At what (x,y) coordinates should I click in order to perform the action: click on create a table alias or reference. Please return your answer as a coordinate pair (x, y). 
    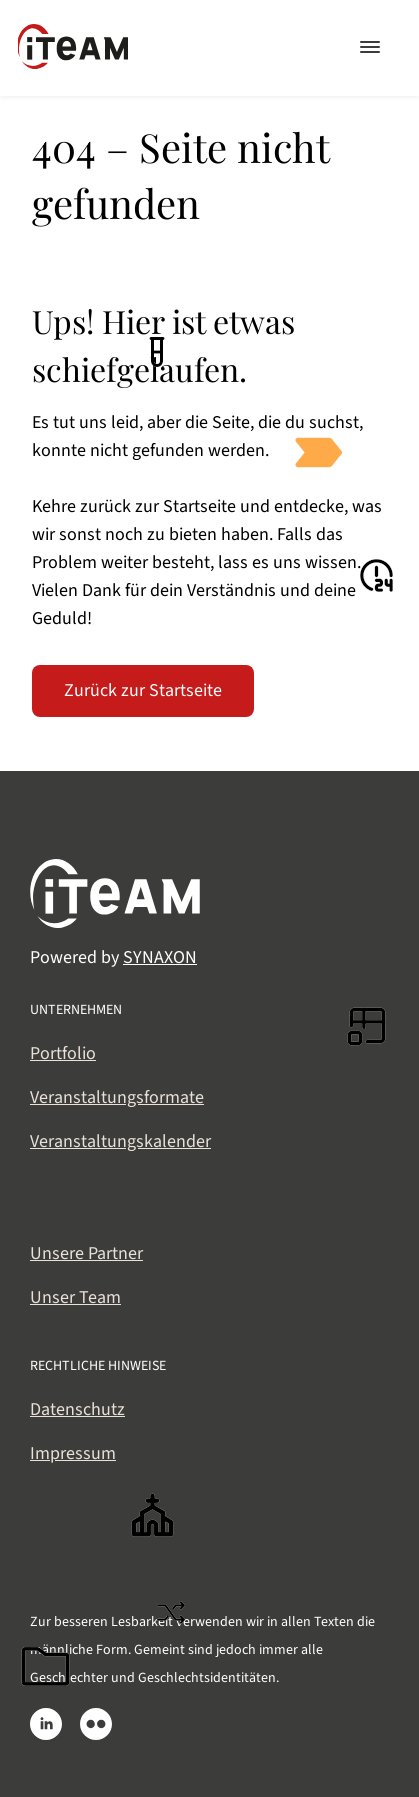
    Looking at the image, I should click on (367, 1025).